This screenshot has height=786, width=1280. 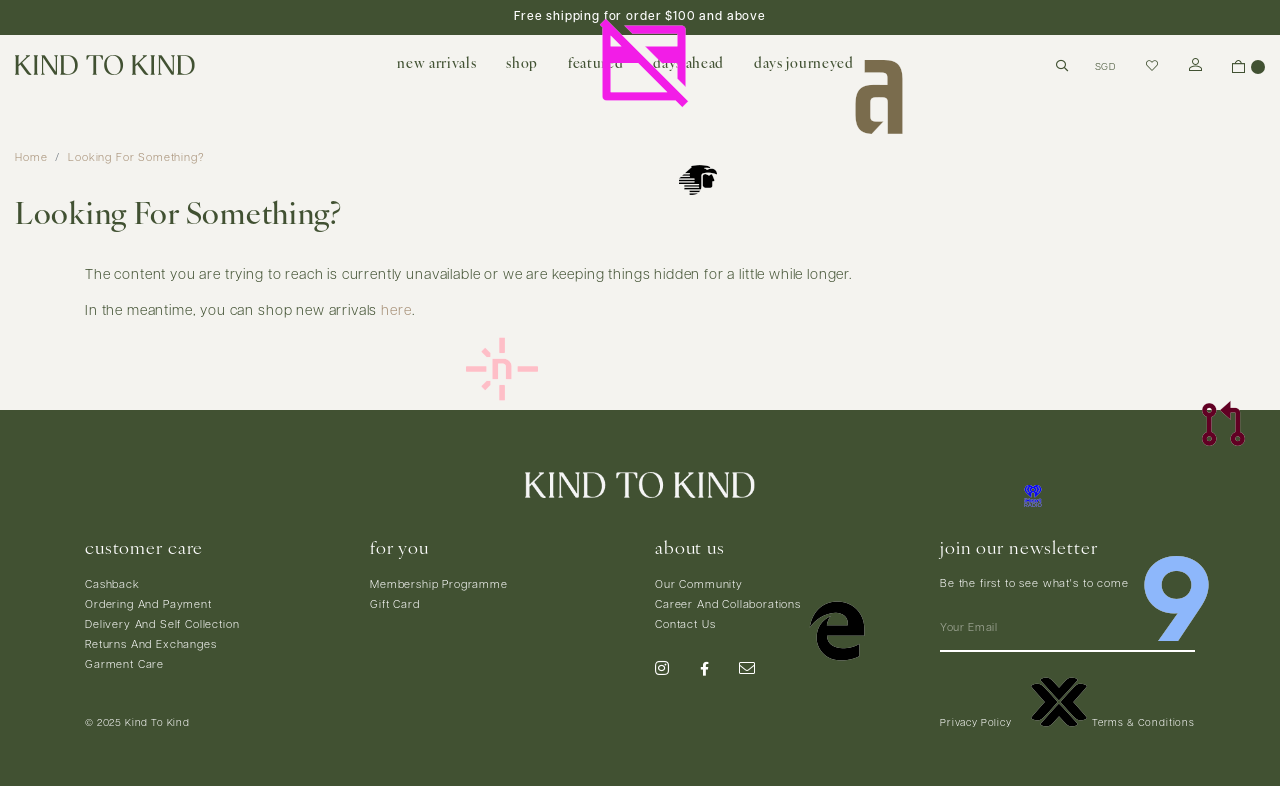 What do you see at coordinates (1223, 424) in the screenshot?
I see `view or create a git pull request` at bounding box center [1223, 424].